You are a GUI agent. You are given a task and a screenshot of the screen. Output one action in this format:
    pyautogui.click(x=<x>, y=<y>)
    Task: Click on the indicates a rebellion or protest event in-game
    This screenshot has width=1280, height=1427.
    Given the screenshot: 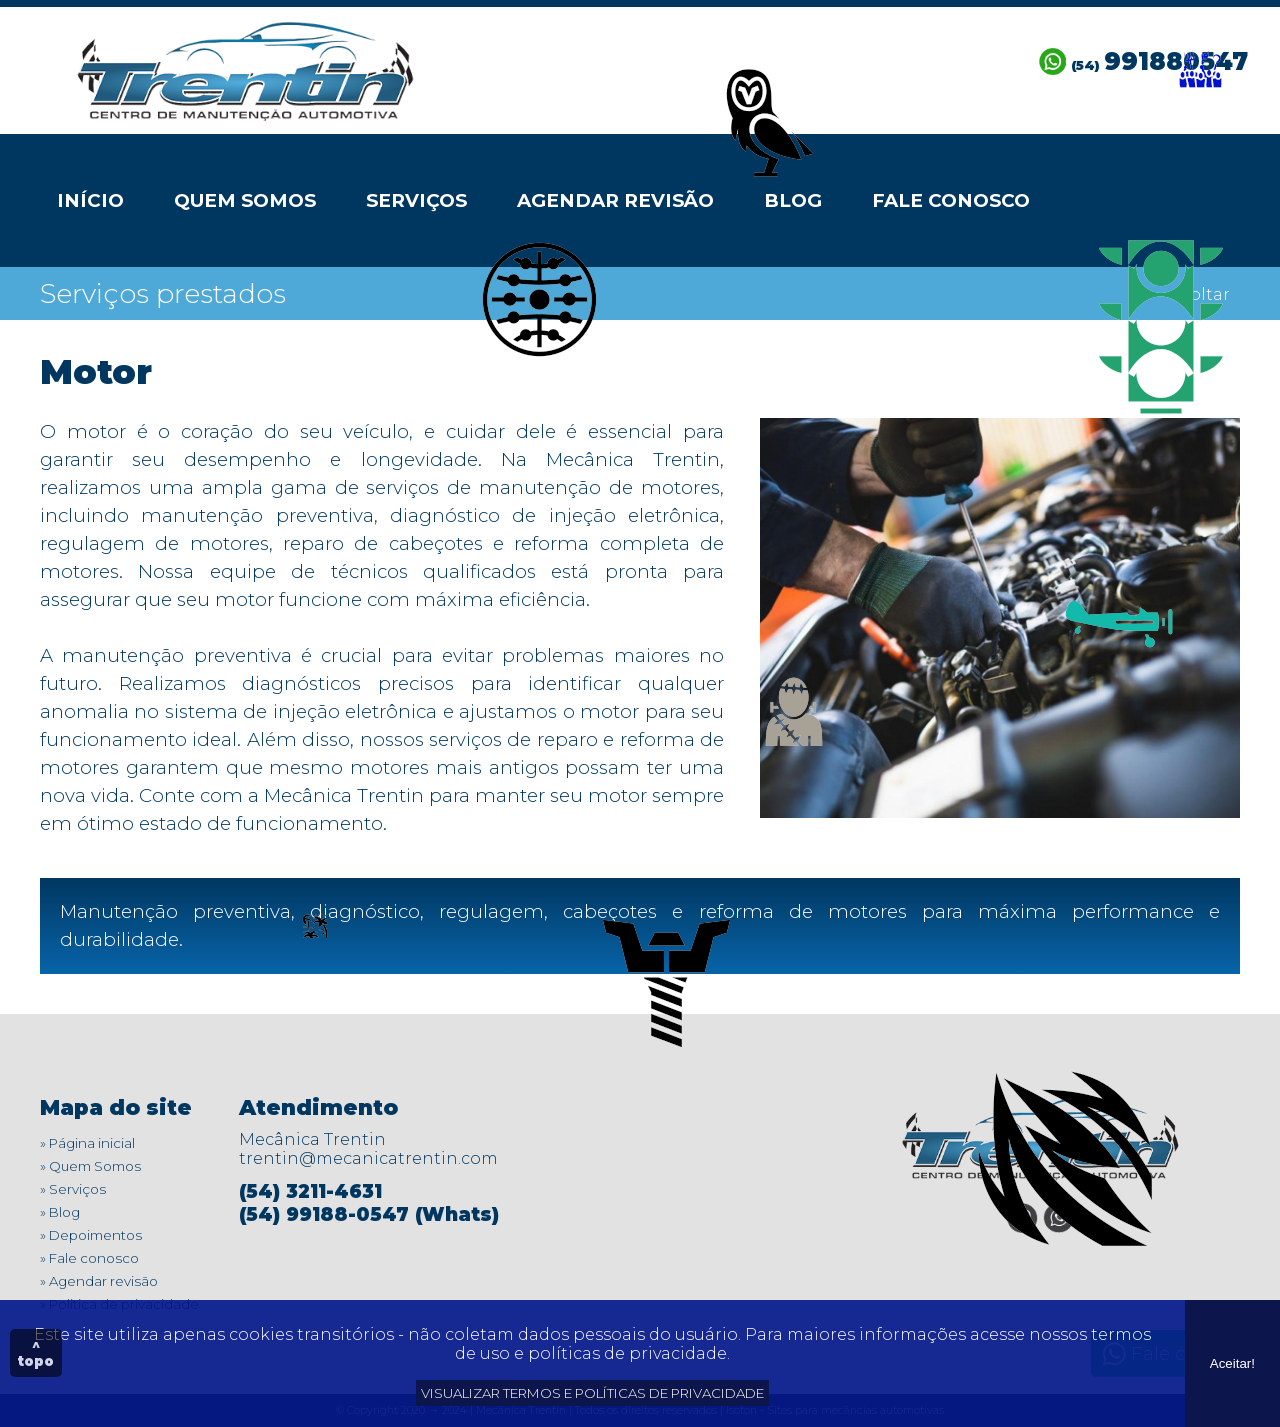 What is the action you would take?
    pyautogui.click(x=1200, y=66)
    